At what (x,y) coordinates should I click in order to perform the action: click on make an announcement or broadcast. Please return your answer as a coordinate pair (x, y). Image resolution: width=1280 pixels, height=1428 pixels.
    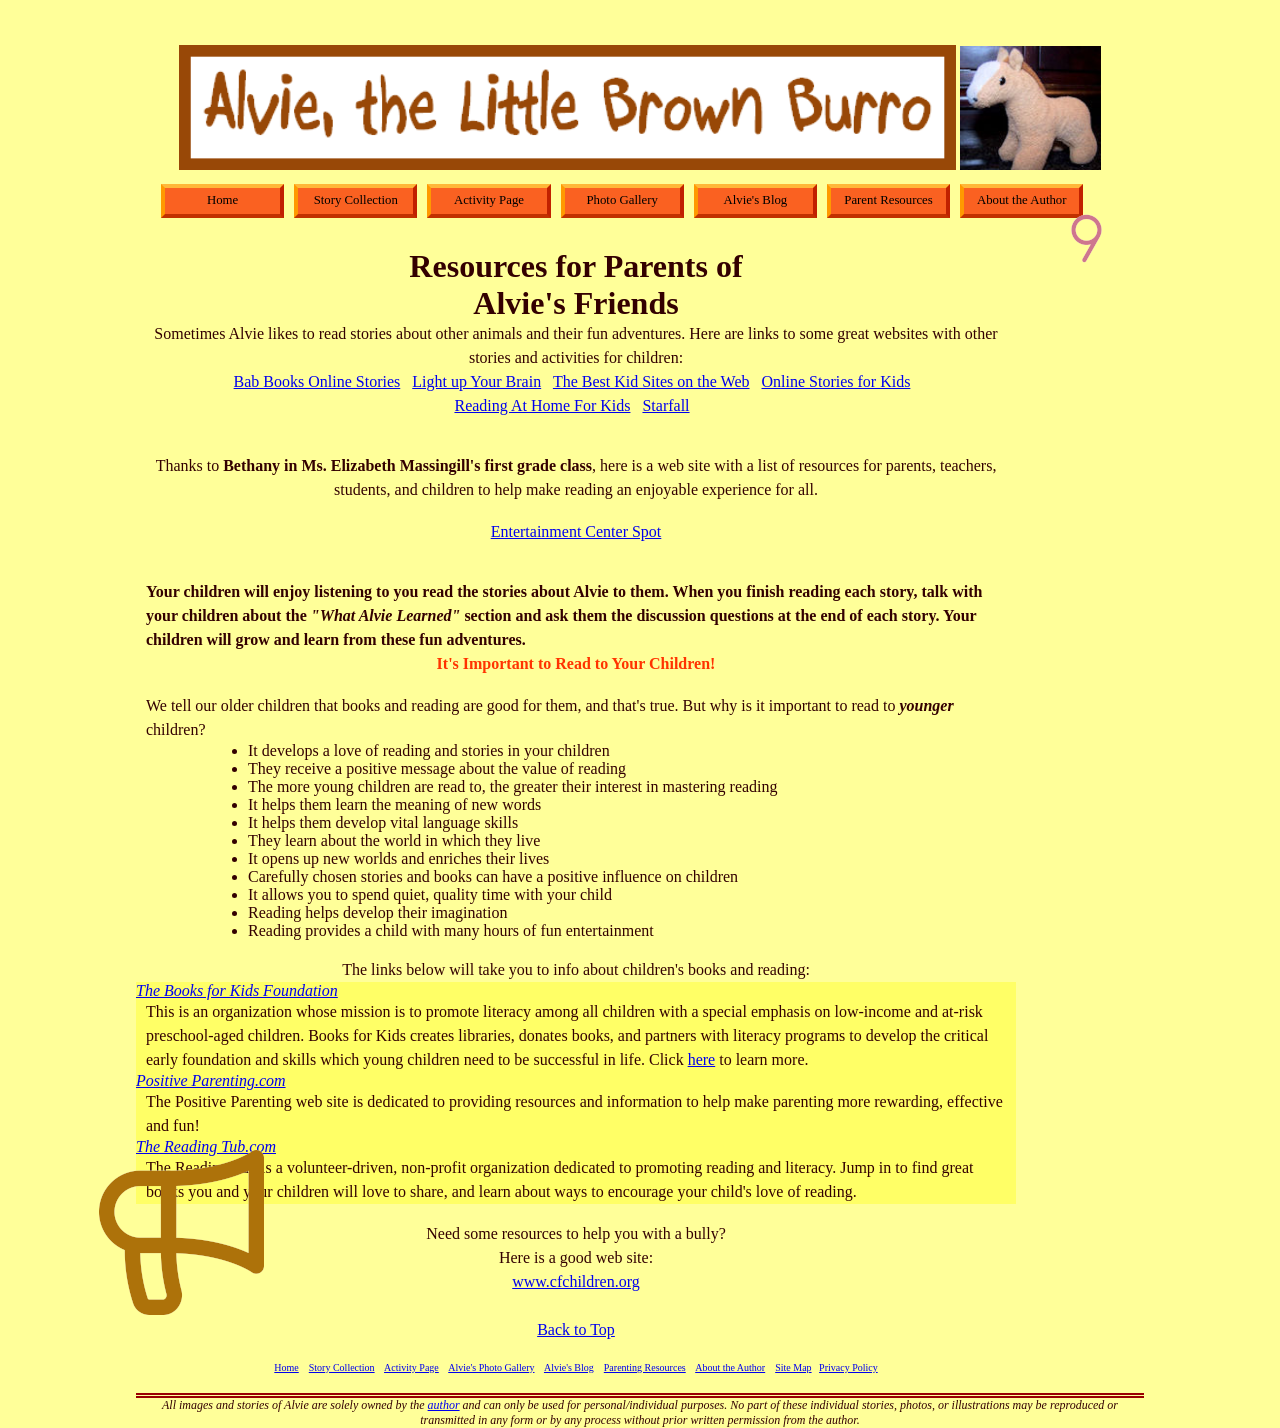
    Looking at the image, I should click on (181, 1232).